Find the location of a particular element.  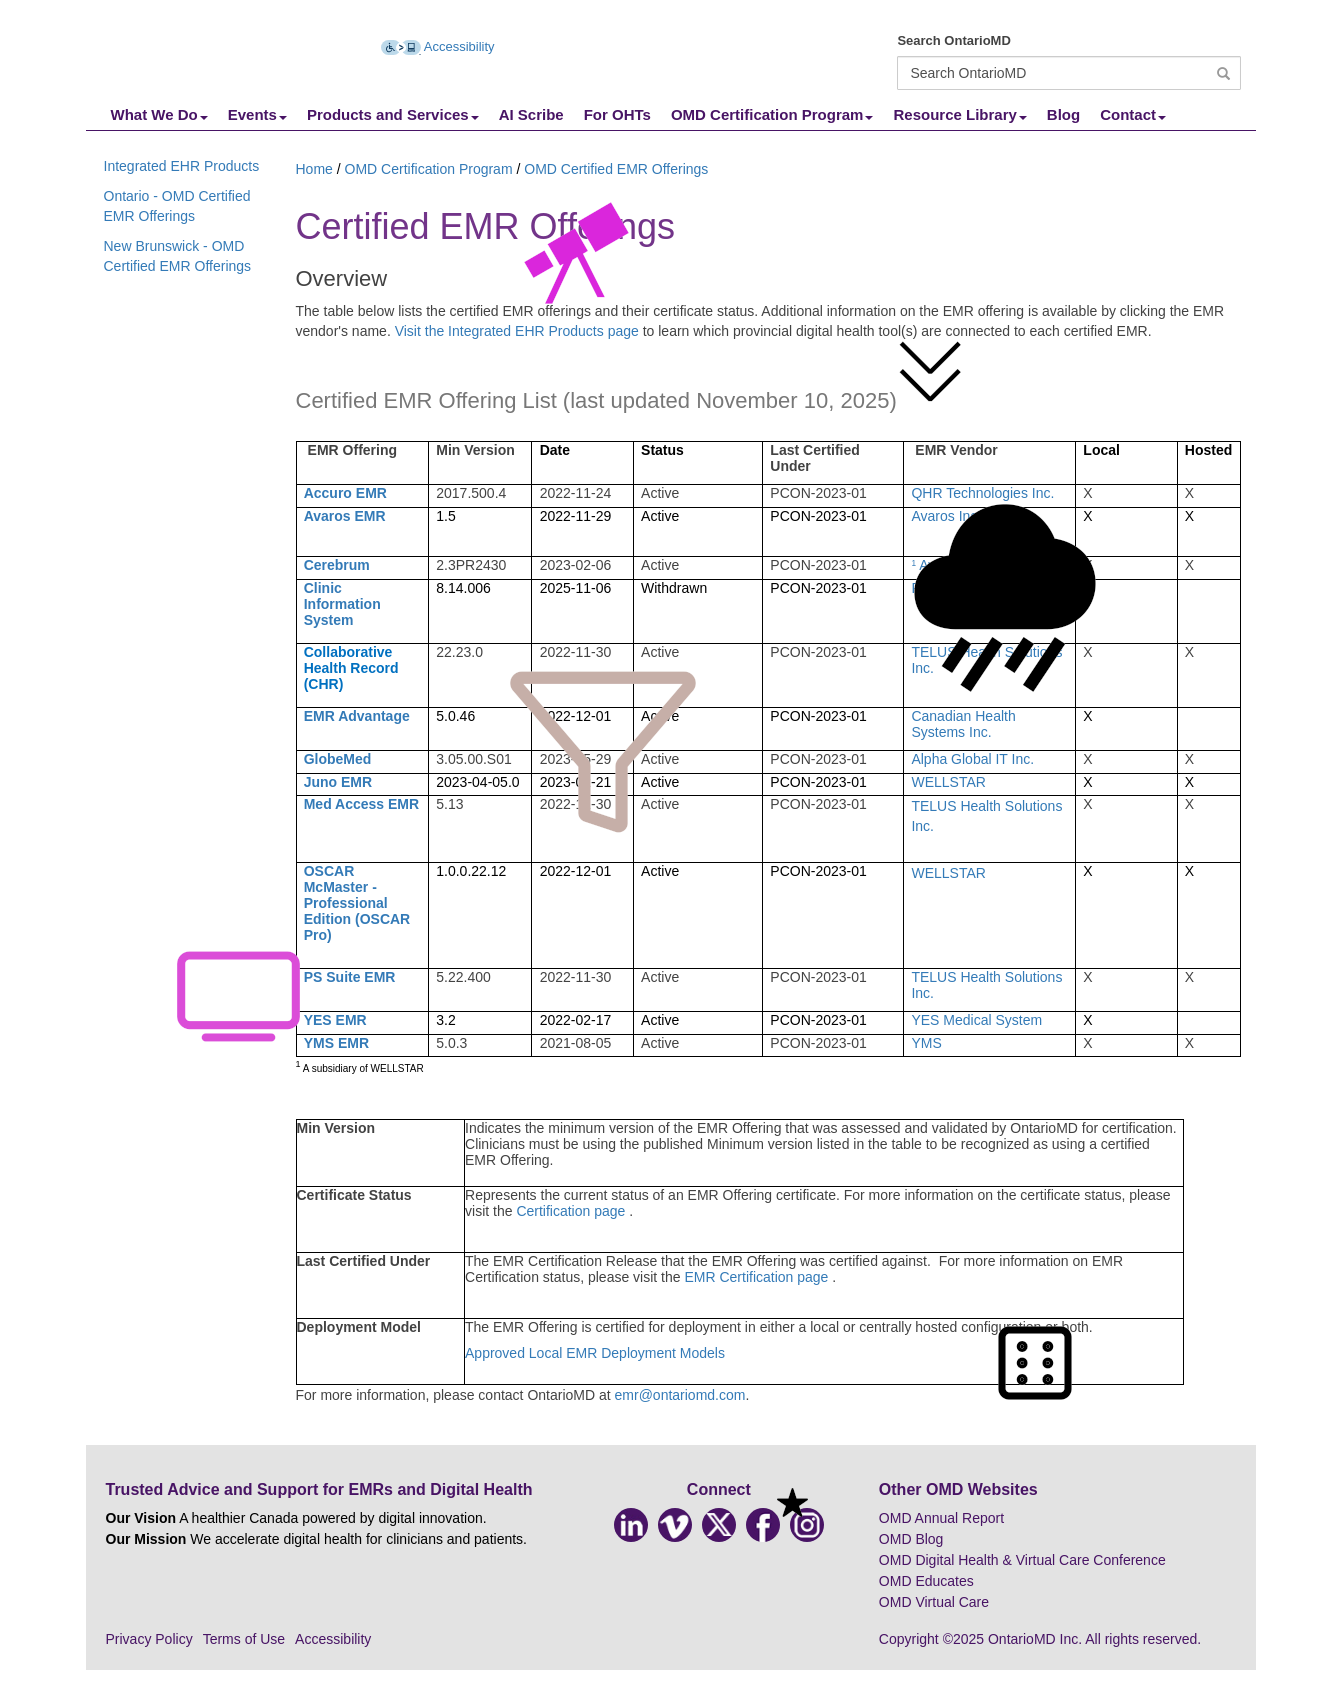

expand collapsed content below is located at coordinates (932, 373).